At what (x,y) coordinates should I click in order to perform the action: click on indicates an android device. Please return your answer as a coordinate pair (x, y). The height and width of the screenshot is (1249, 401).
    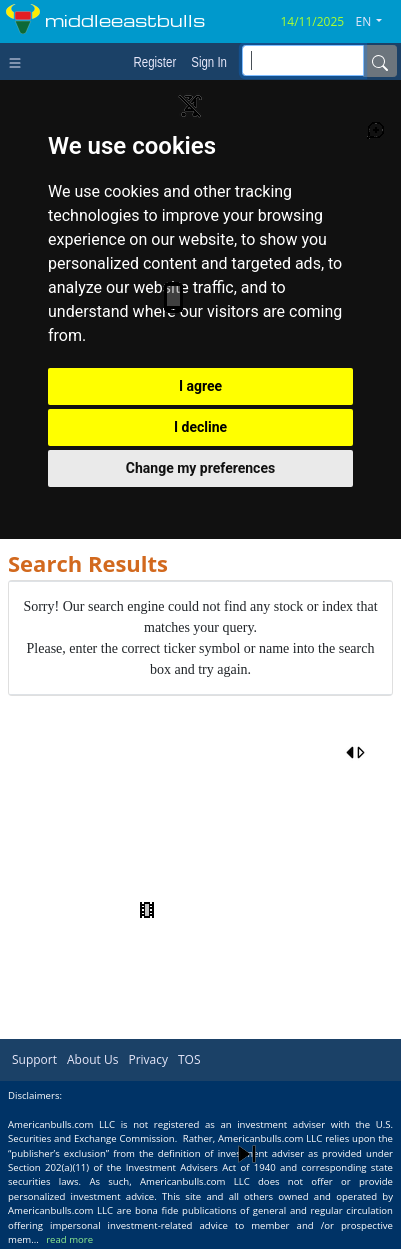
    Looking at the image, I should click on (173, 297).